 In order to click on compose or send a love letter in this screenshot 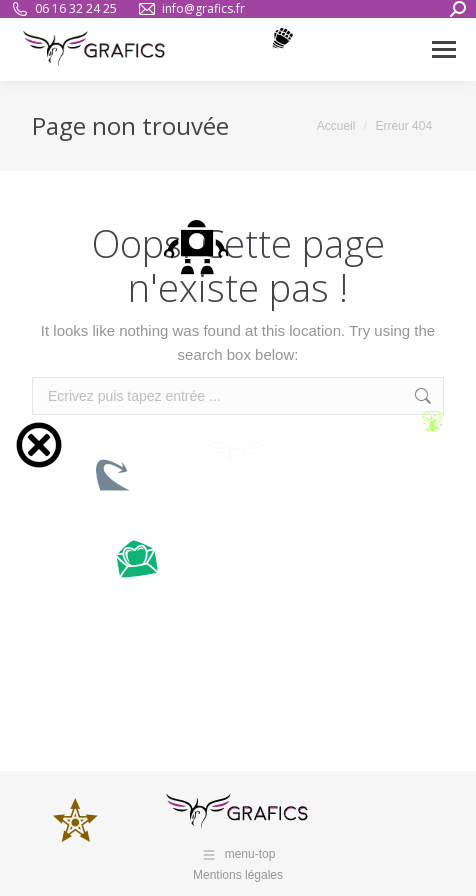, I will do `click(137, 559)`.